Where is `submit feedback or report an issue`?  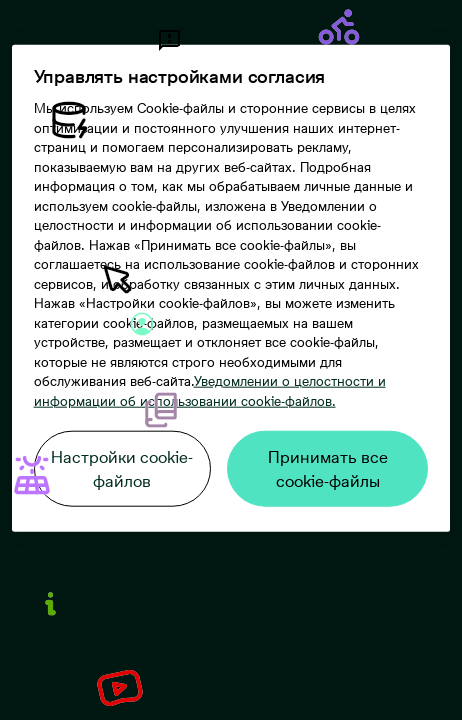
submit feedback or report an issue is located at coordinates (169, 40).